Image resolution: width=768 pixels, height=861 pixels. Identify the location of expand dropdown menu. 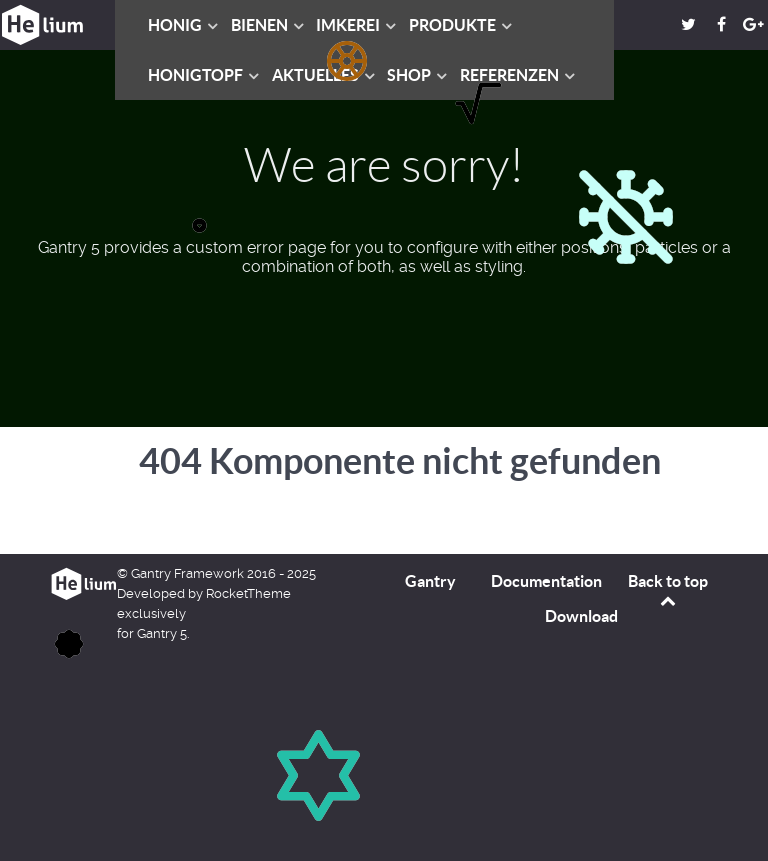
(199, 225).